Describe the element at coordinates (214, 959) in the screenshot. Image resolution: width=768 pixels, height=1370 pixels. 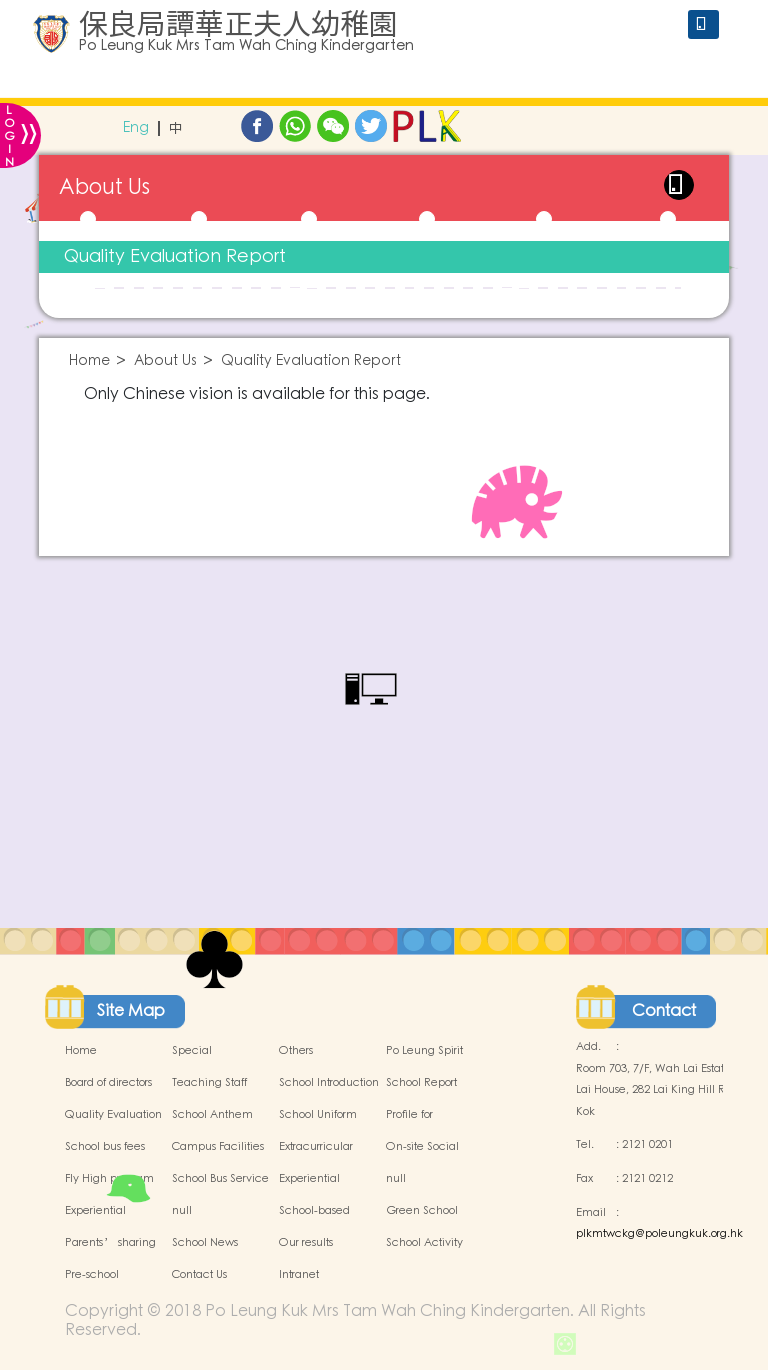
I see `select clubs suit in a card game` at that location.